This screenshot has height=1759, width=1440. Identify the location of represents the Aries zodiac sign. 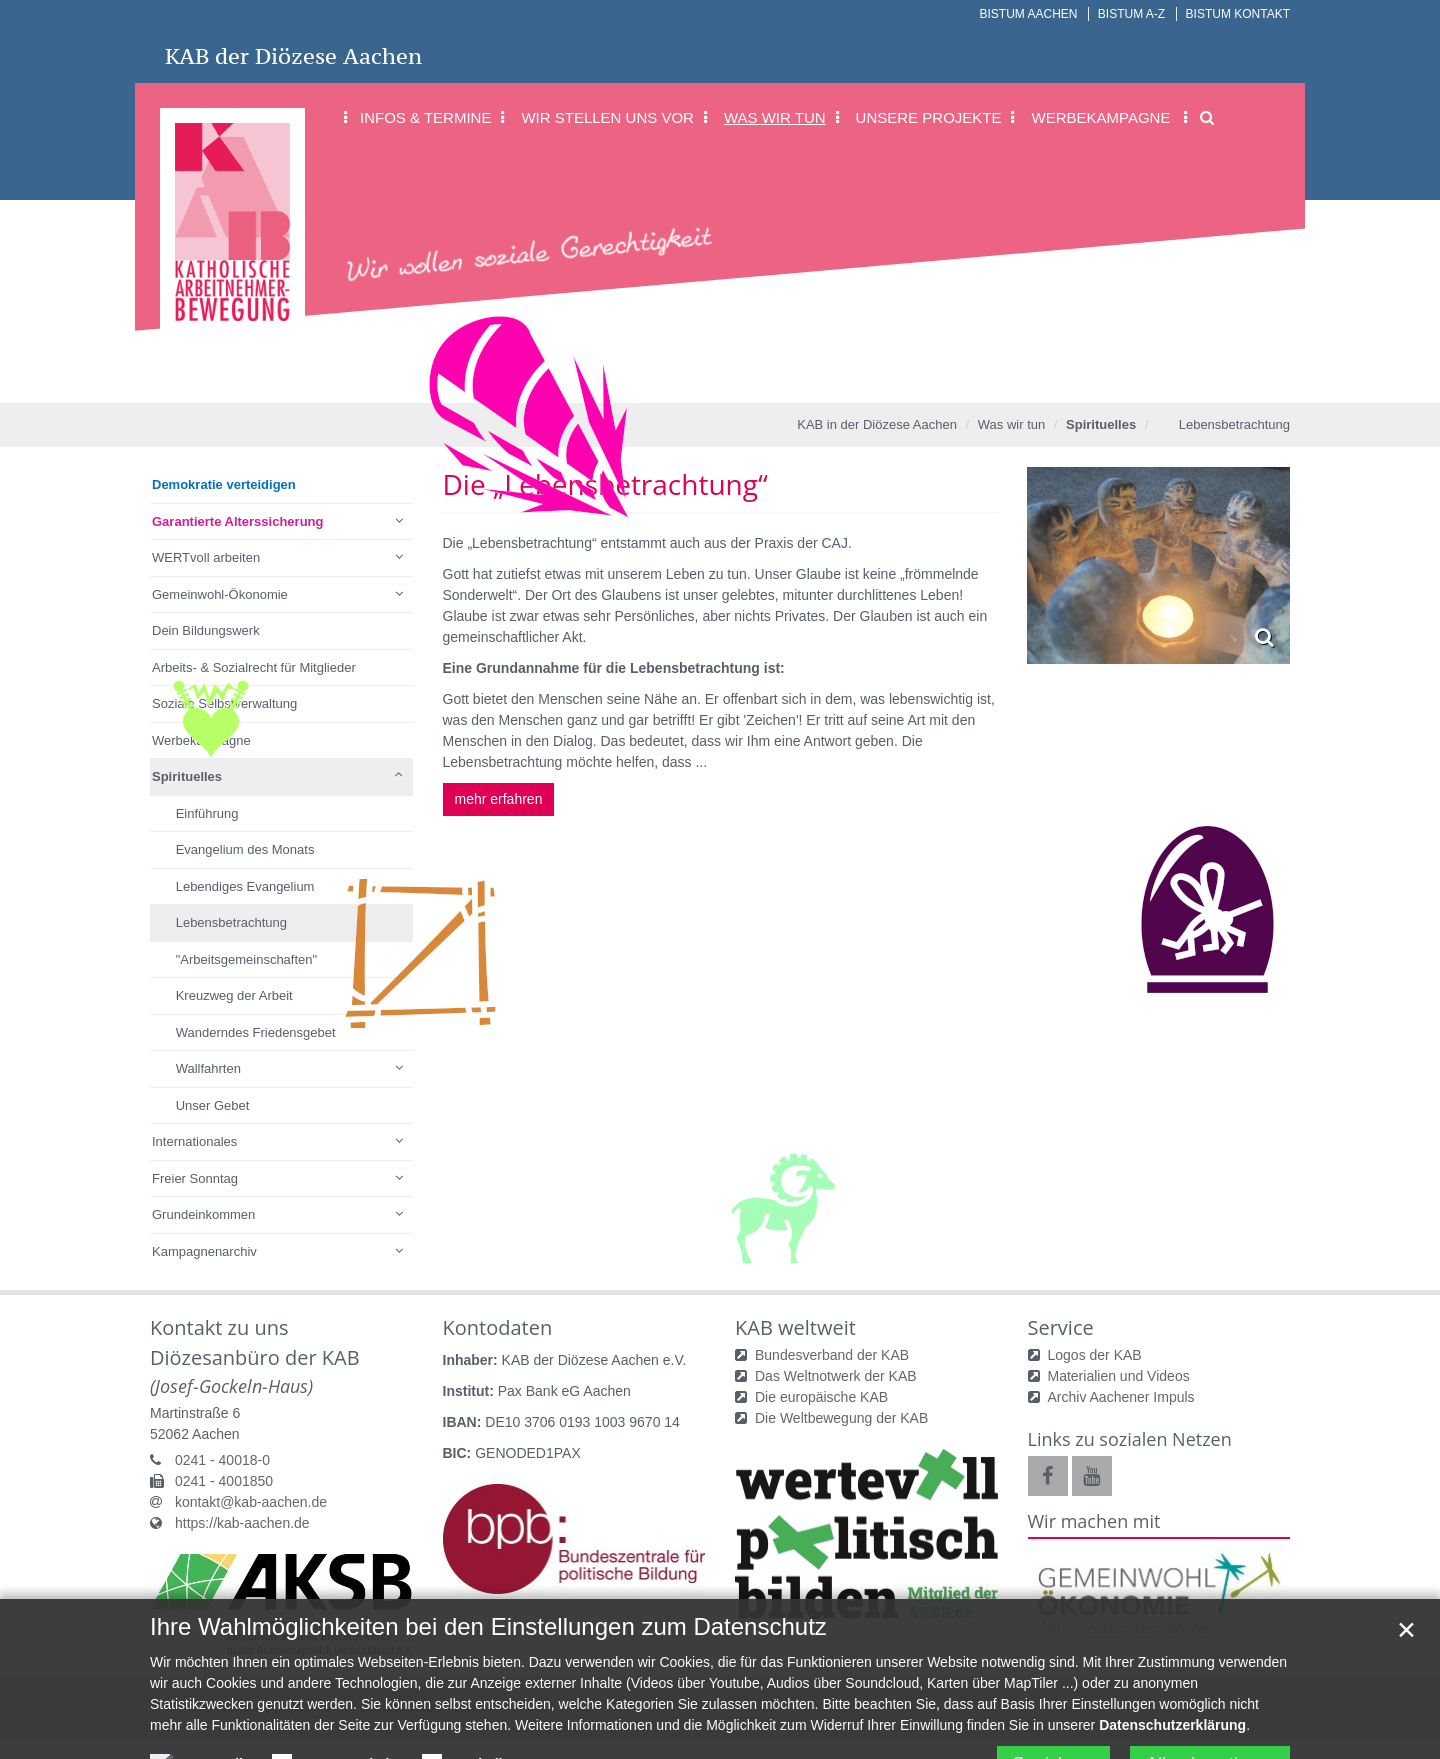
(783, 1208).